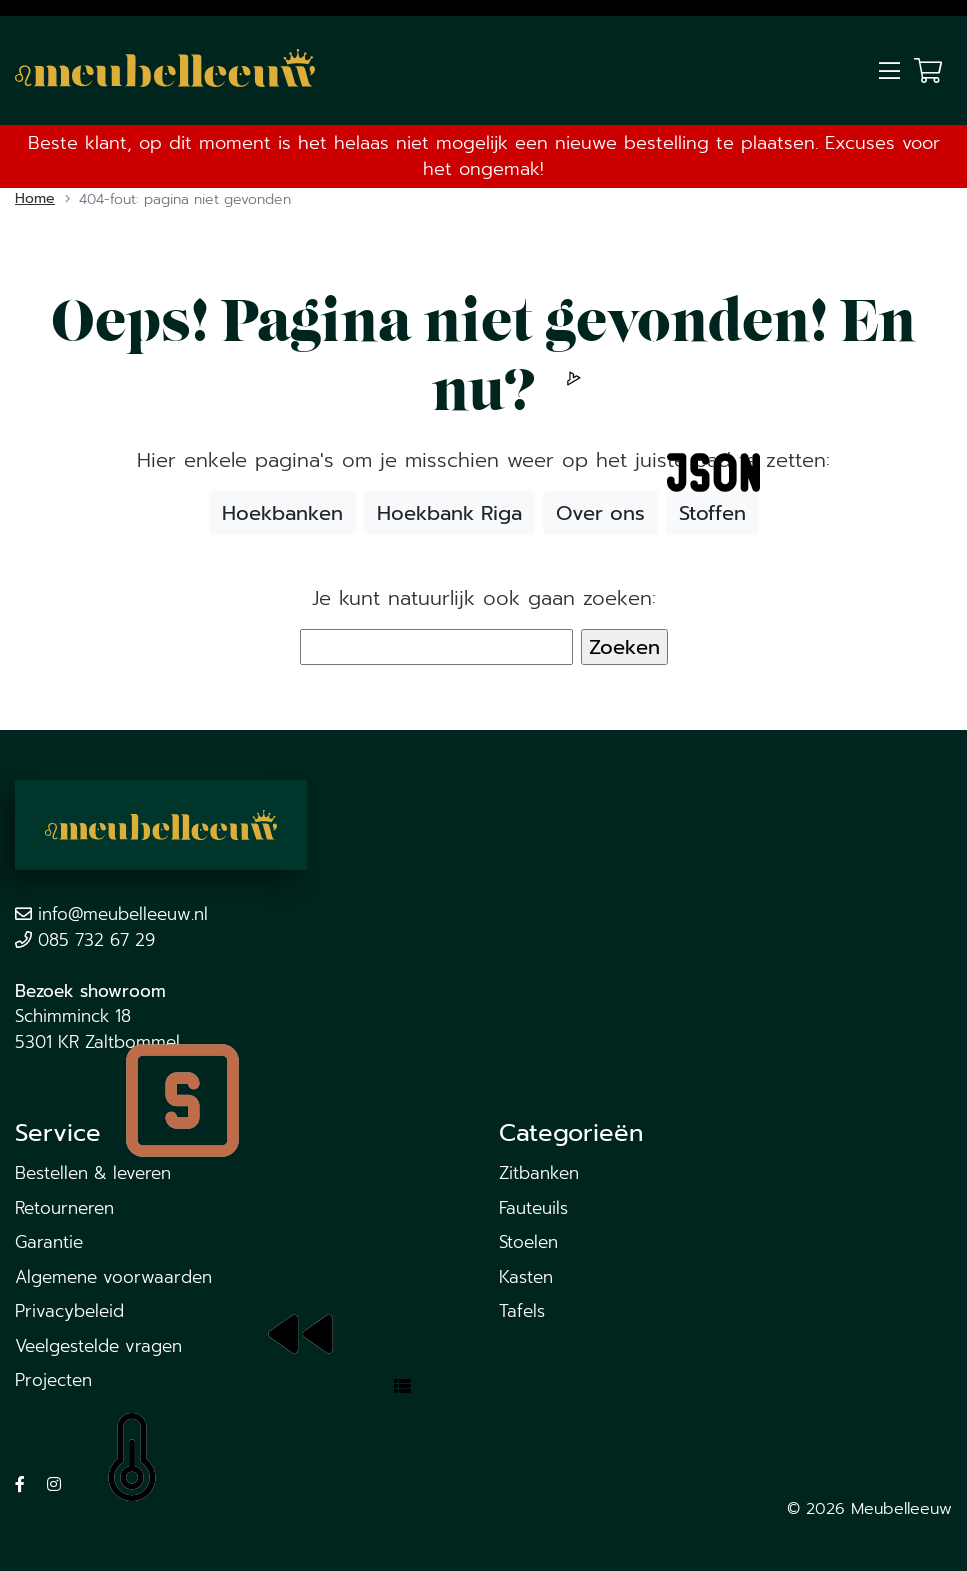 Image resolution: width=967 pixels, height=1571 pixels. Describe the element at coordinates (713, 472) in the screenshot. I see `view or edit JSON data` at that location.